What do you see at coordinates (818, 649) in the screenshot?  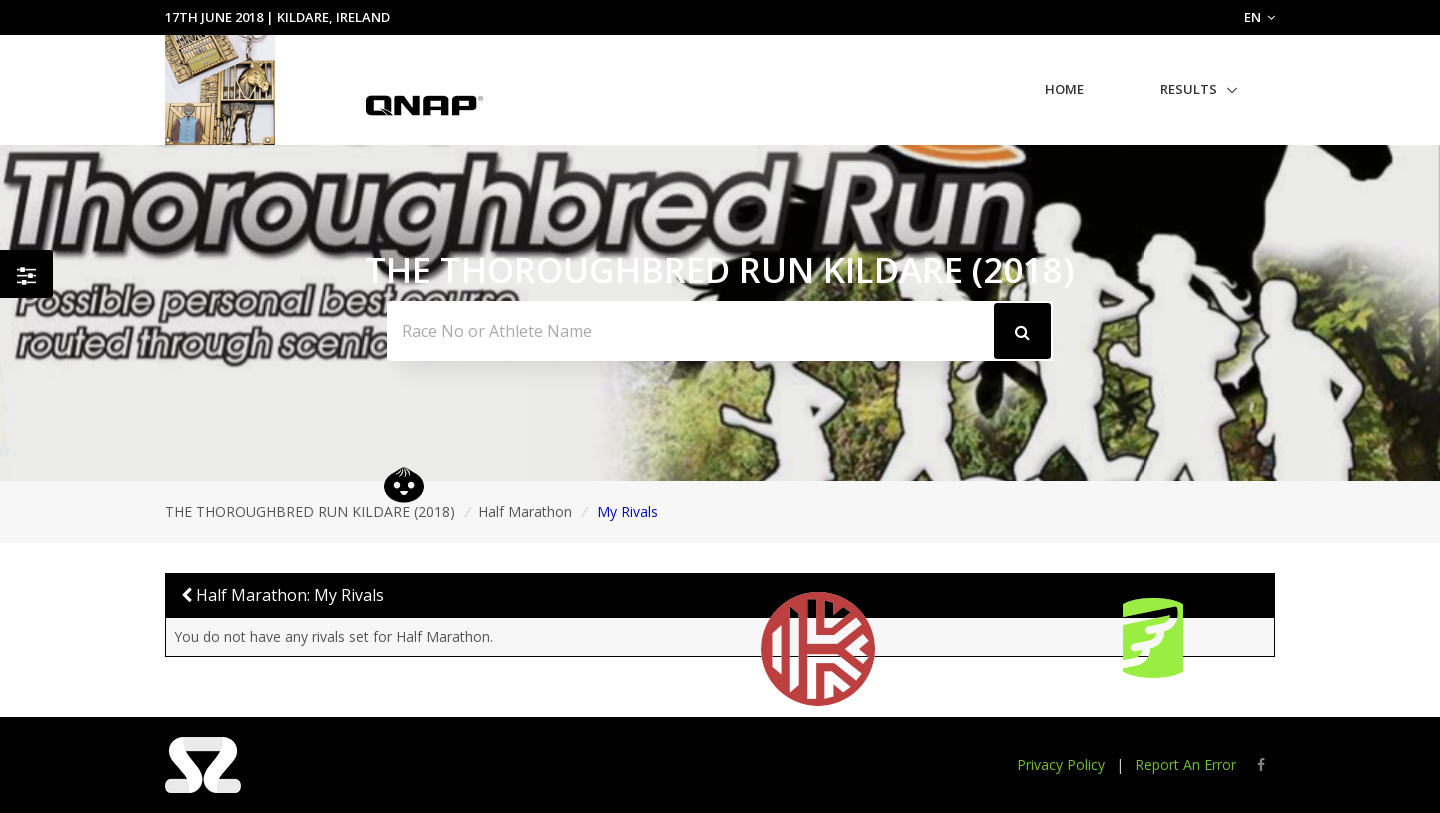 I see `open keeper password manager` at bounding box center [818, 649].